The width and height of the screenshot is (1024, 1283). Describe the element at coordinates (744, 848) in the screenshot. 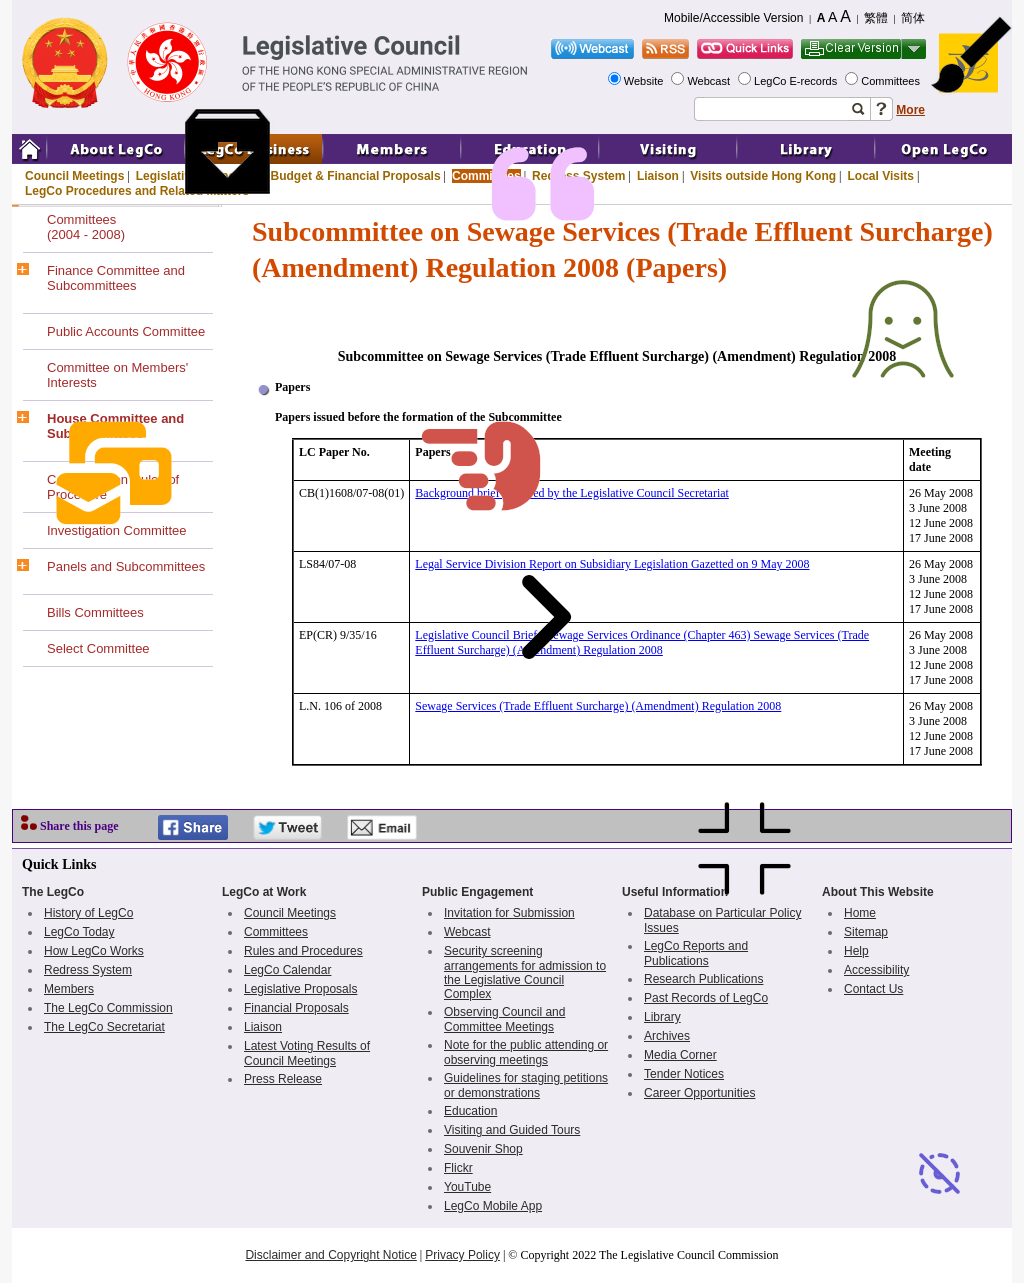

I see `exit fullscreen mode` at that location.